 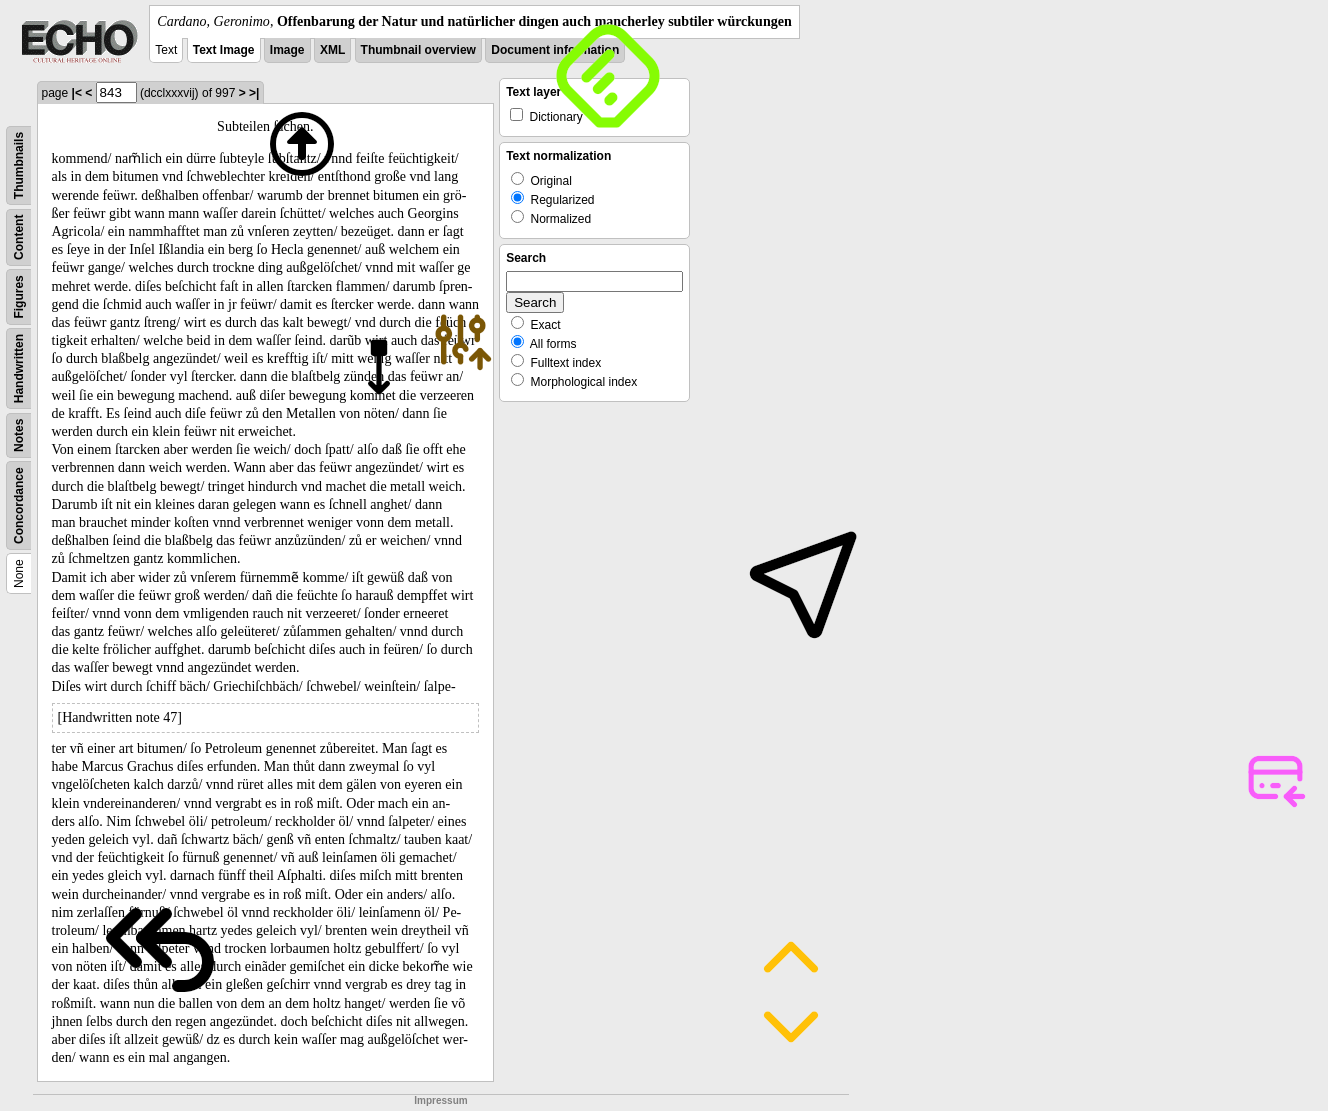 I want to click on download or save content, so click(x=379, y=367).